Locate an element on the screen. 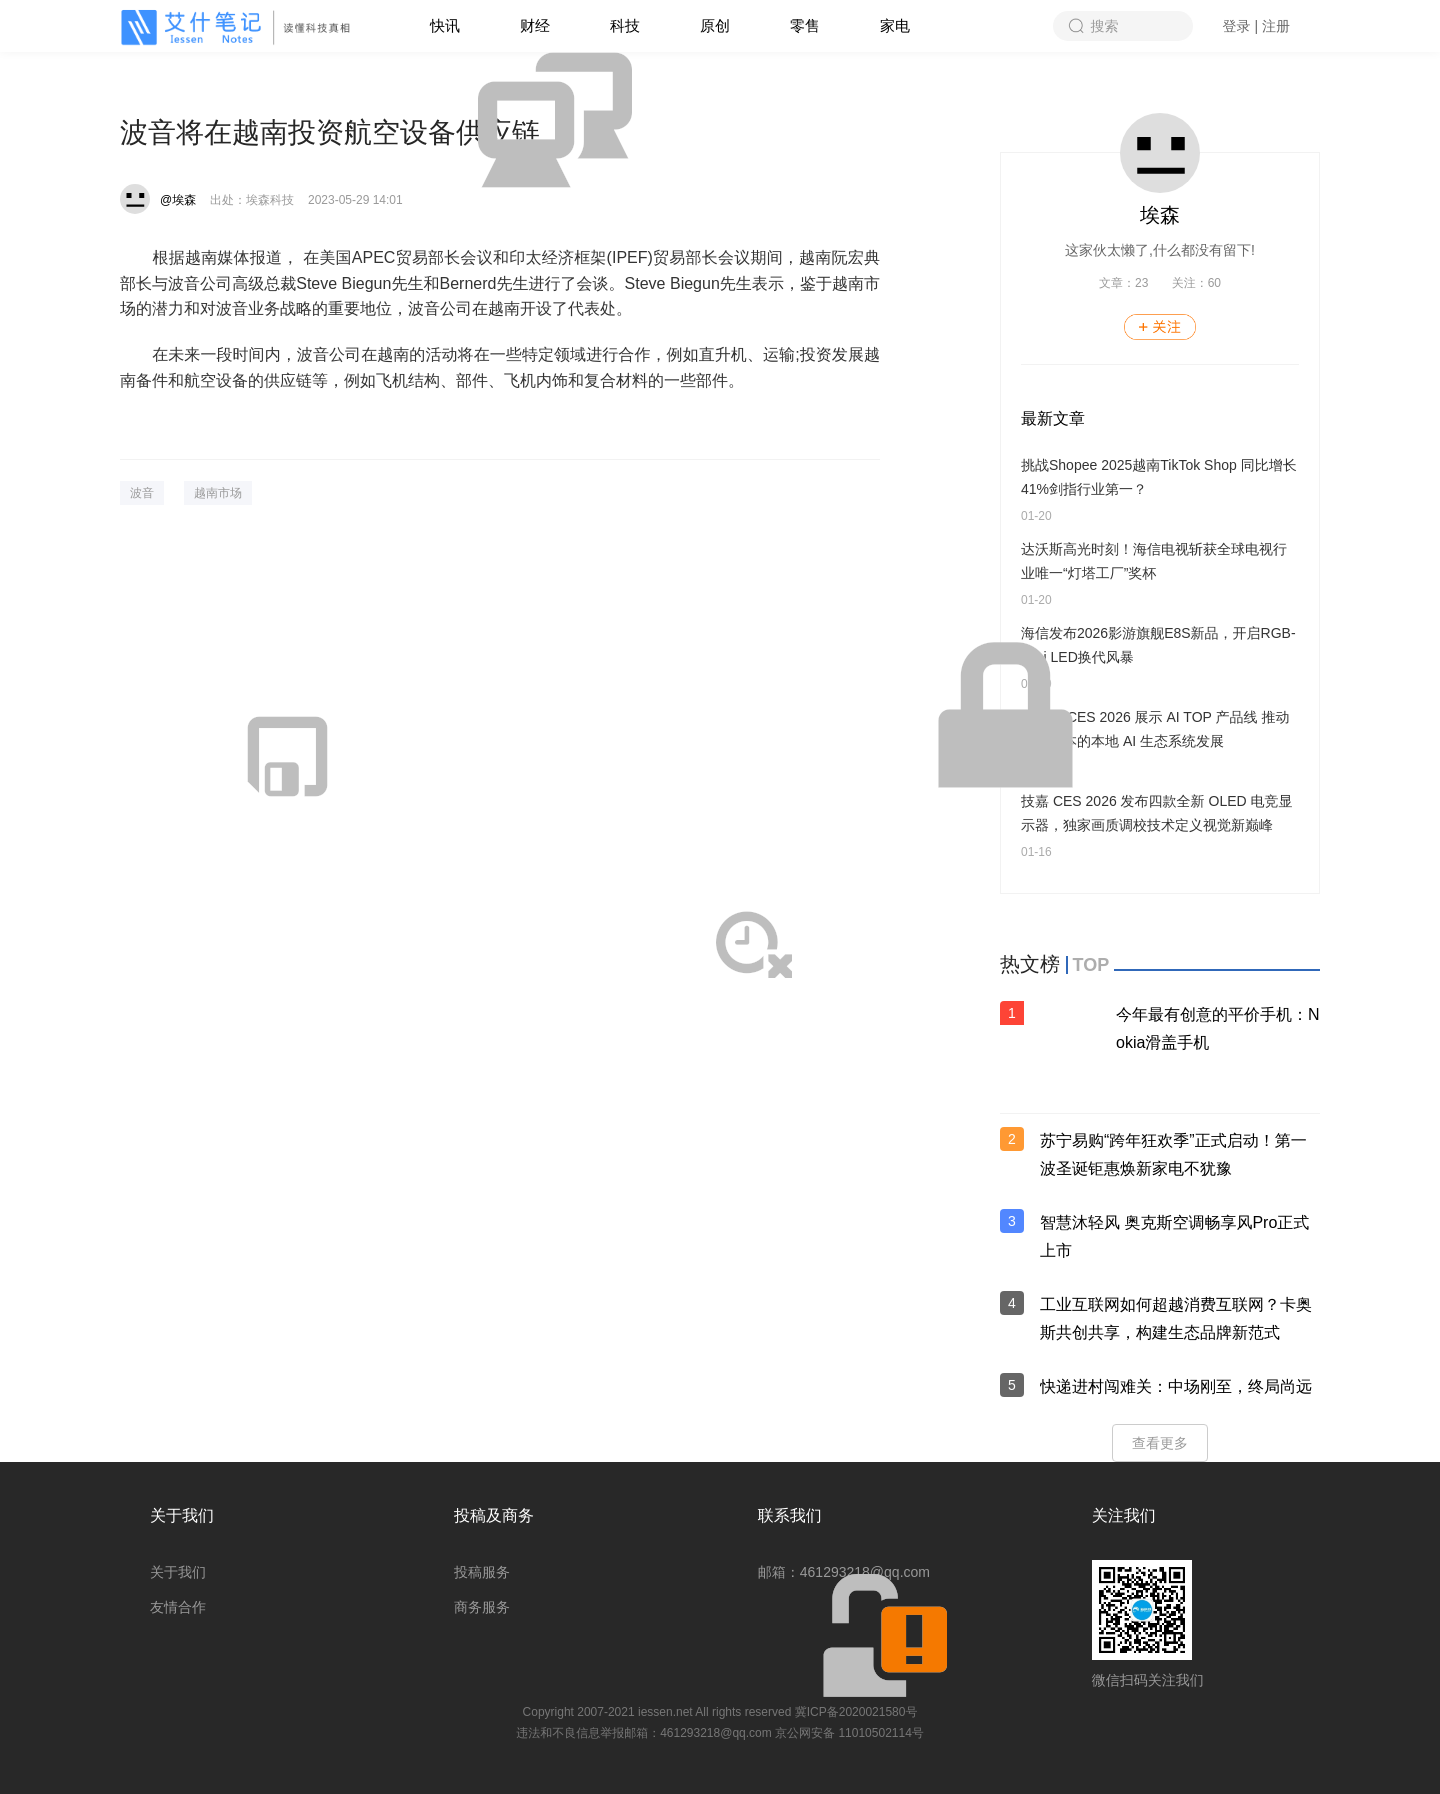 This screenshot has width=1440, height=1794. indicates a missed appointment or event is located at coordinates (754, 940).